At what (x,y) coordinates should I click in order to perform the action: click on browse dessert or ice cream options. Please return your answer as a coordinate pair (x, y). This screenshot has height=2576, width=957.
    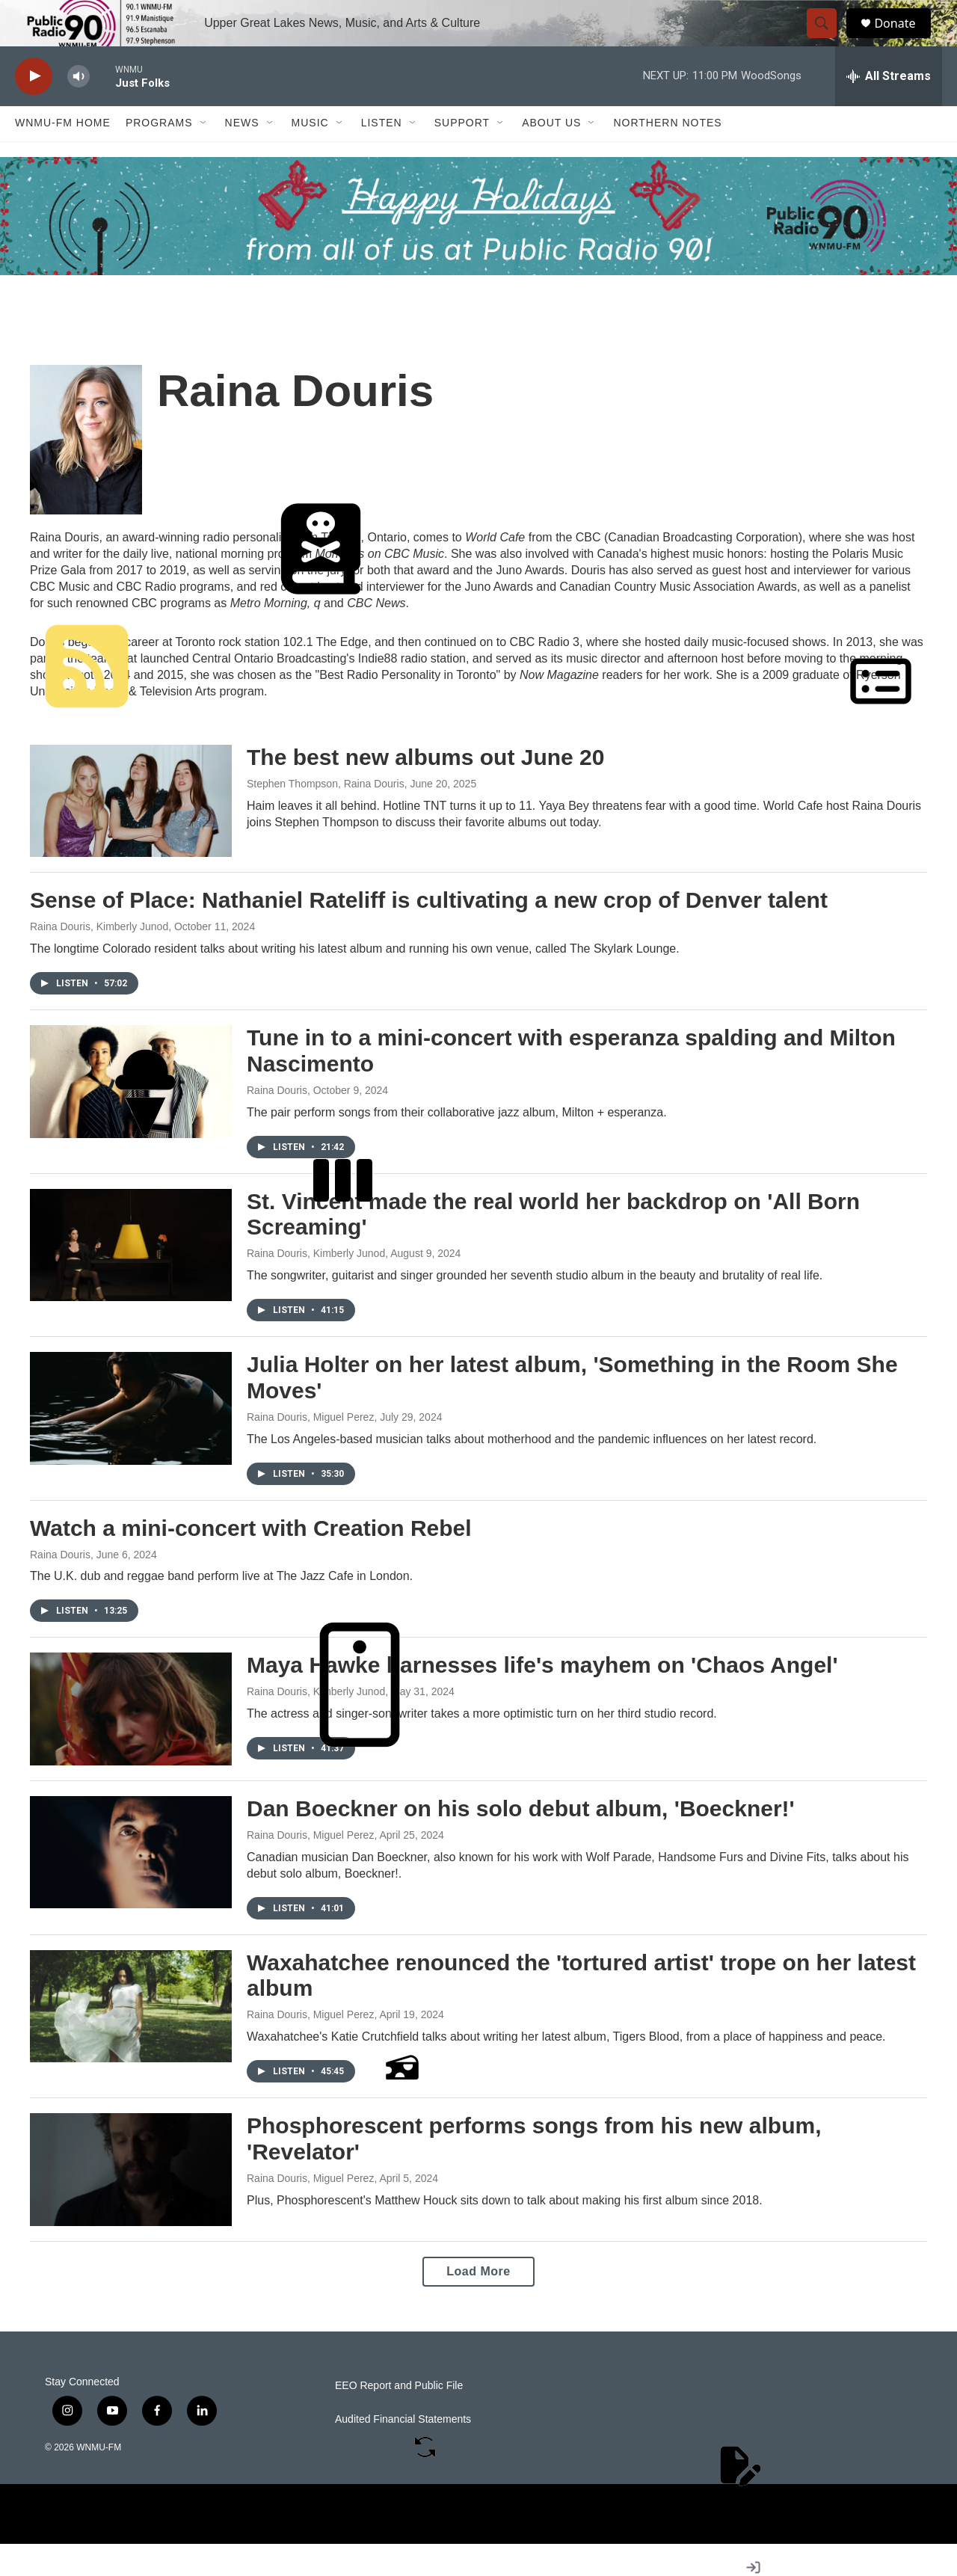
    Looking at the image, I should click on (145, 1089).